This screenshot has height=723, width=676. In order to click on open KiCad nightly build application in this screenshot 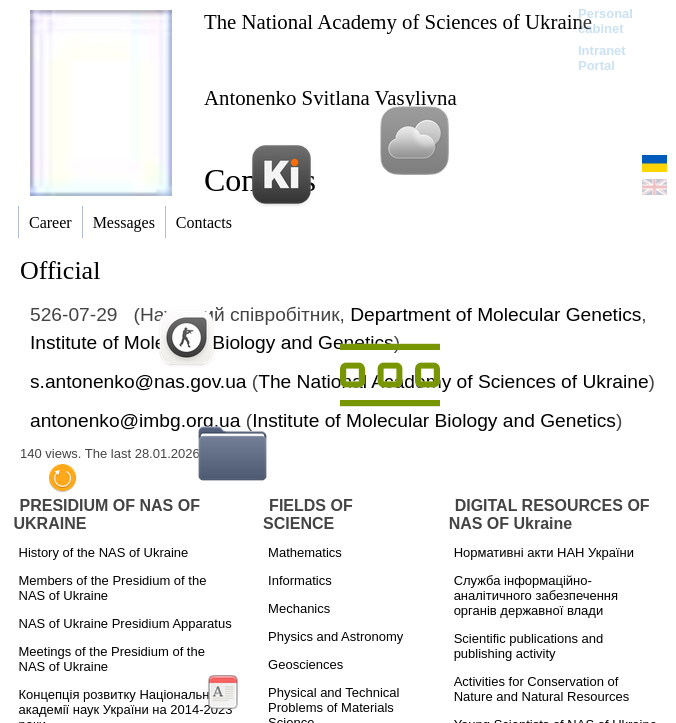, I will do `click(281, 174)`.